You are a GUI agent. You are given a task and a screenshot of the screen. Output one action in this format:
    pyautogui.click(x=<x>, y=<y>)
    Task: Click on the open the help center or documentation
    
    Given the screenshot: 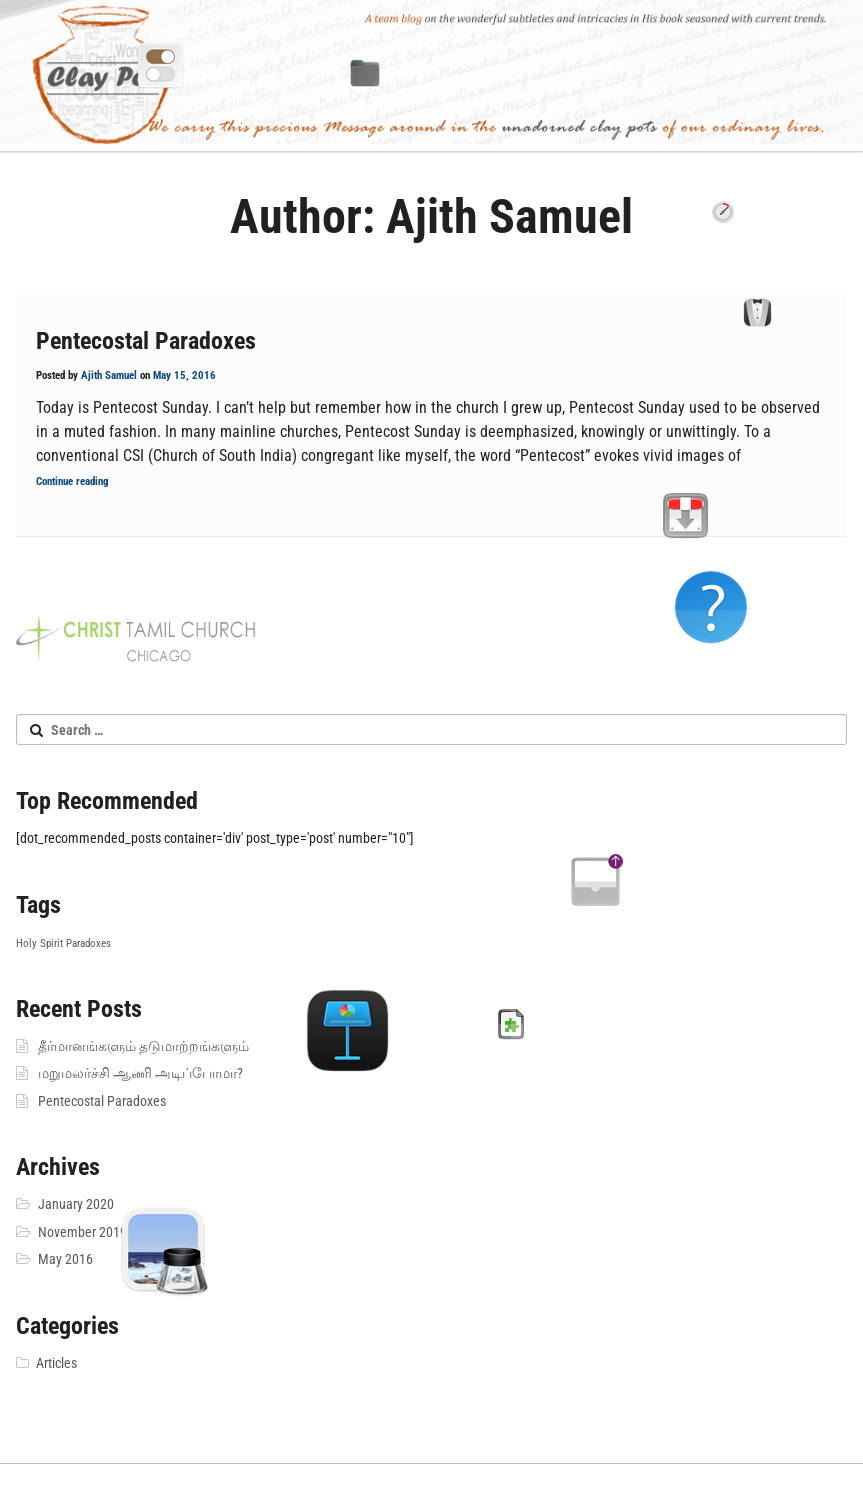 What is the action you would take?
    pyautogui.click(x=711, y=607)
    